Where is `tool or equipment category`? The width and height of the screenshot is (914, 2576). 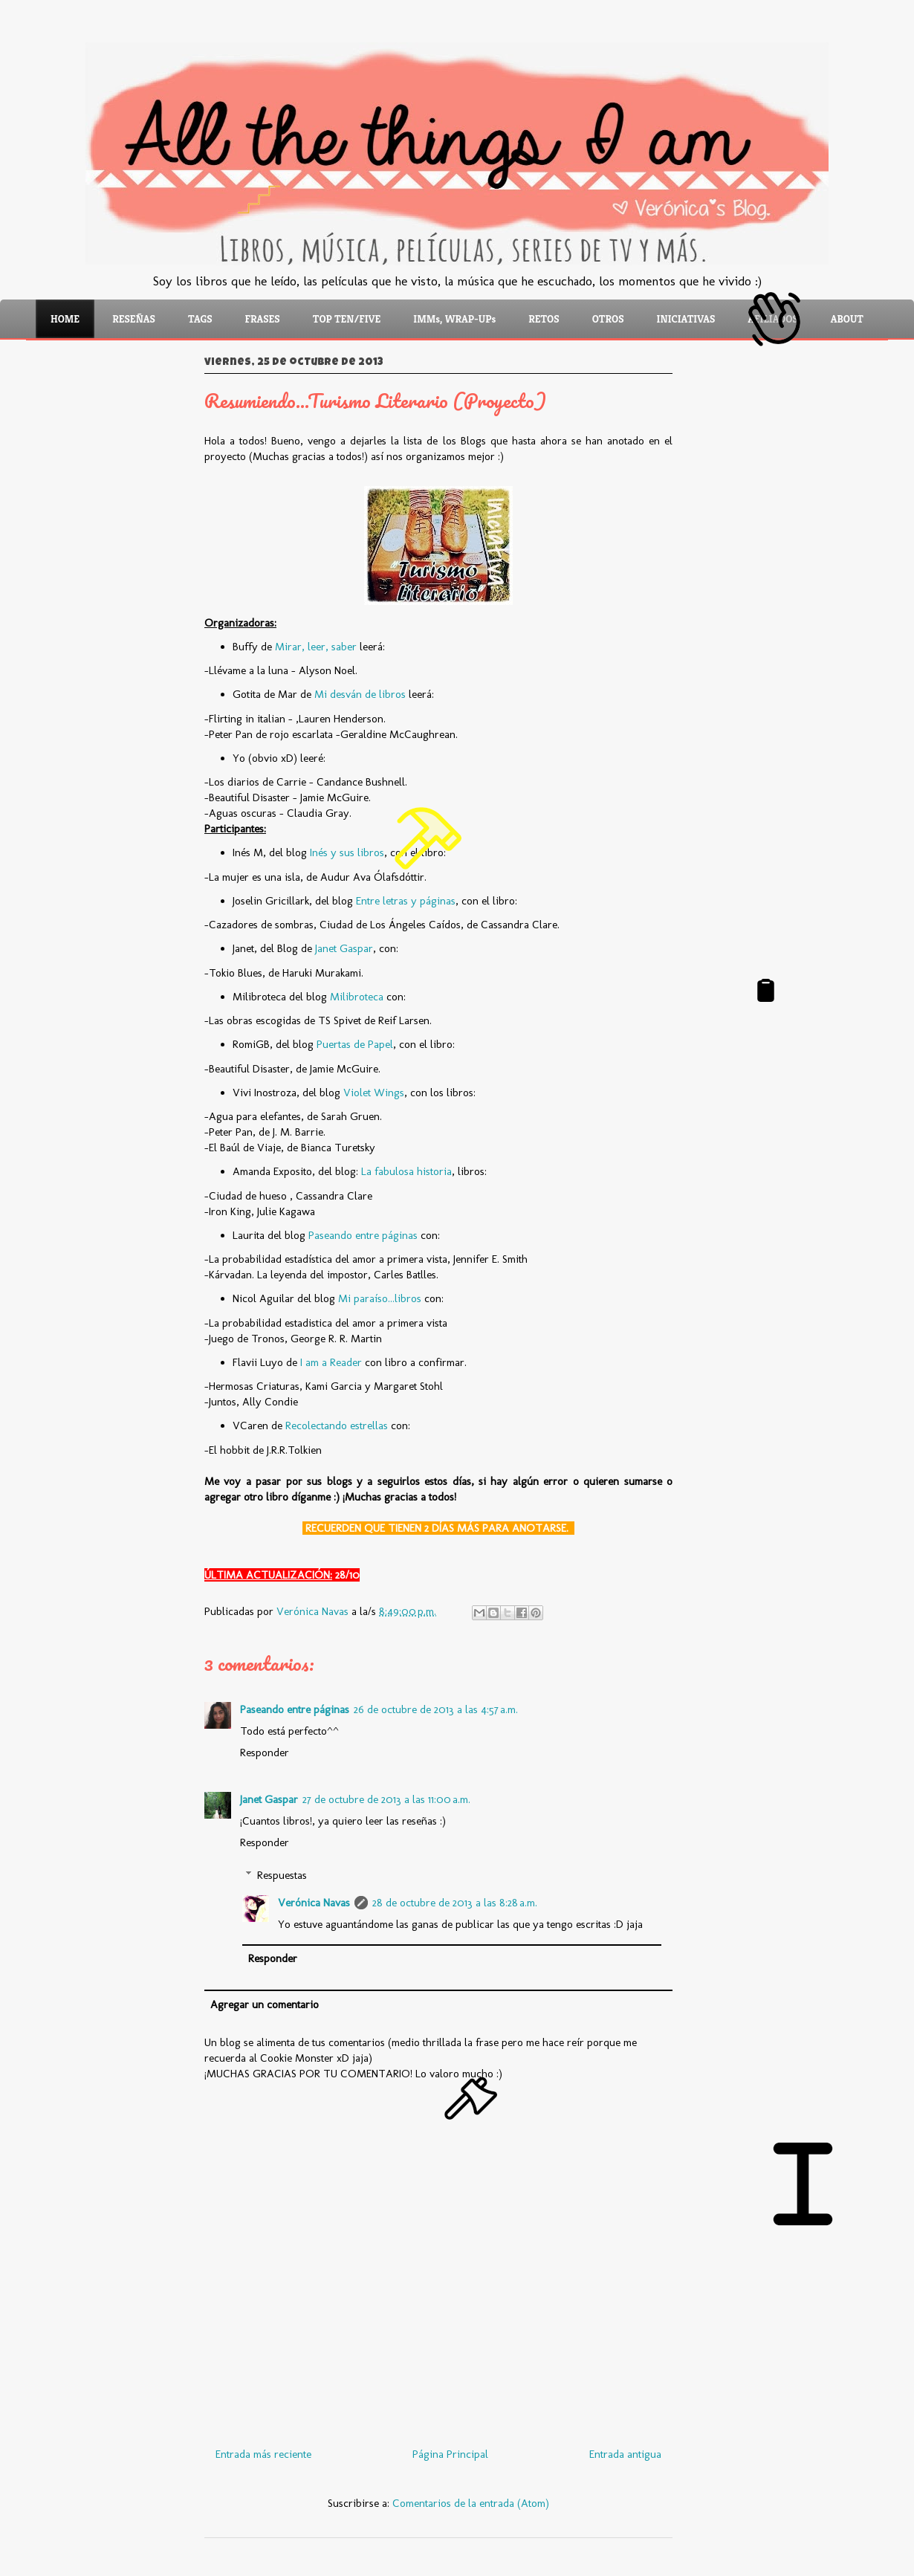 tool or equipment category is located at coordinates (470, 2100).